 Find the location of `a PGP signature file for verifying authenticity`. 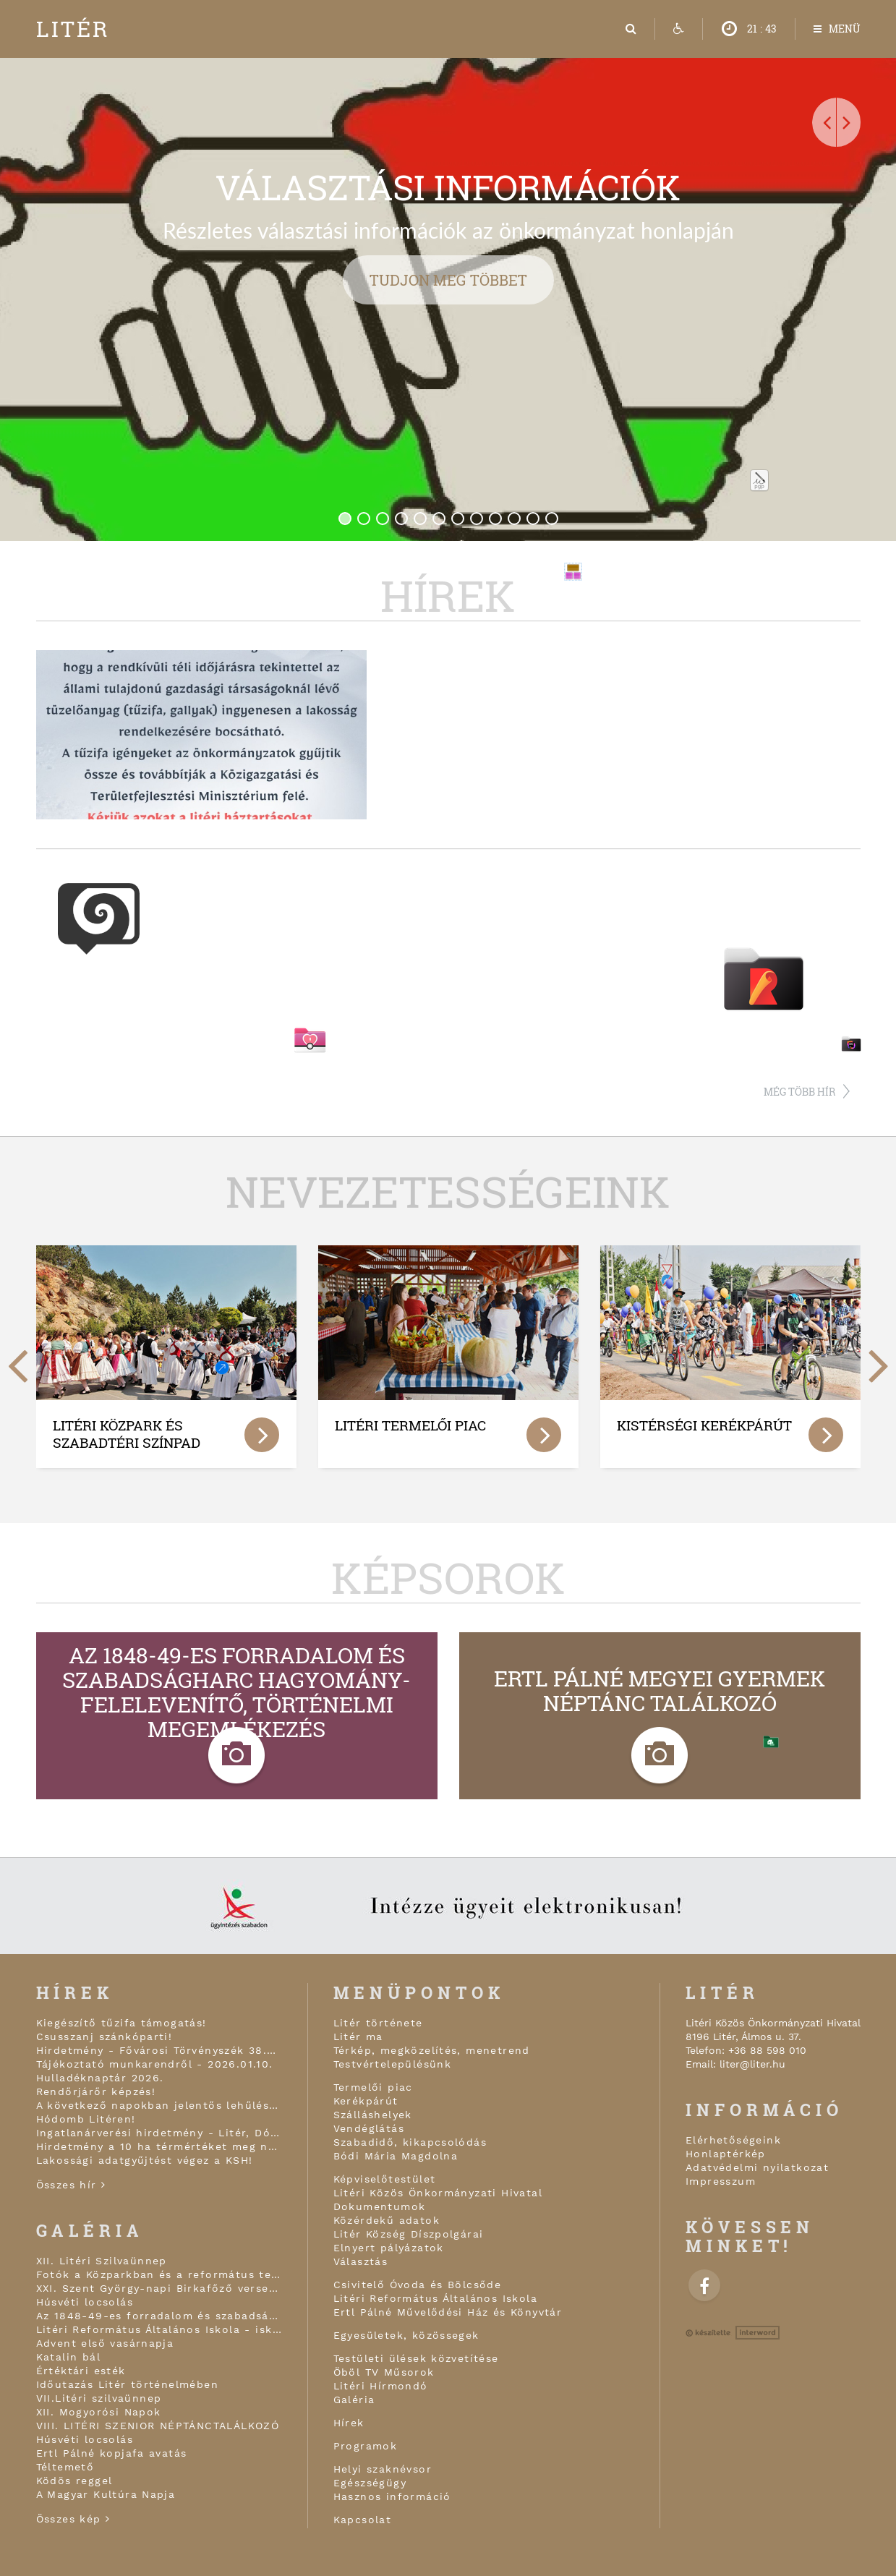

a PGP signature file for verifying authenticity is located at coordinates (759, 480).